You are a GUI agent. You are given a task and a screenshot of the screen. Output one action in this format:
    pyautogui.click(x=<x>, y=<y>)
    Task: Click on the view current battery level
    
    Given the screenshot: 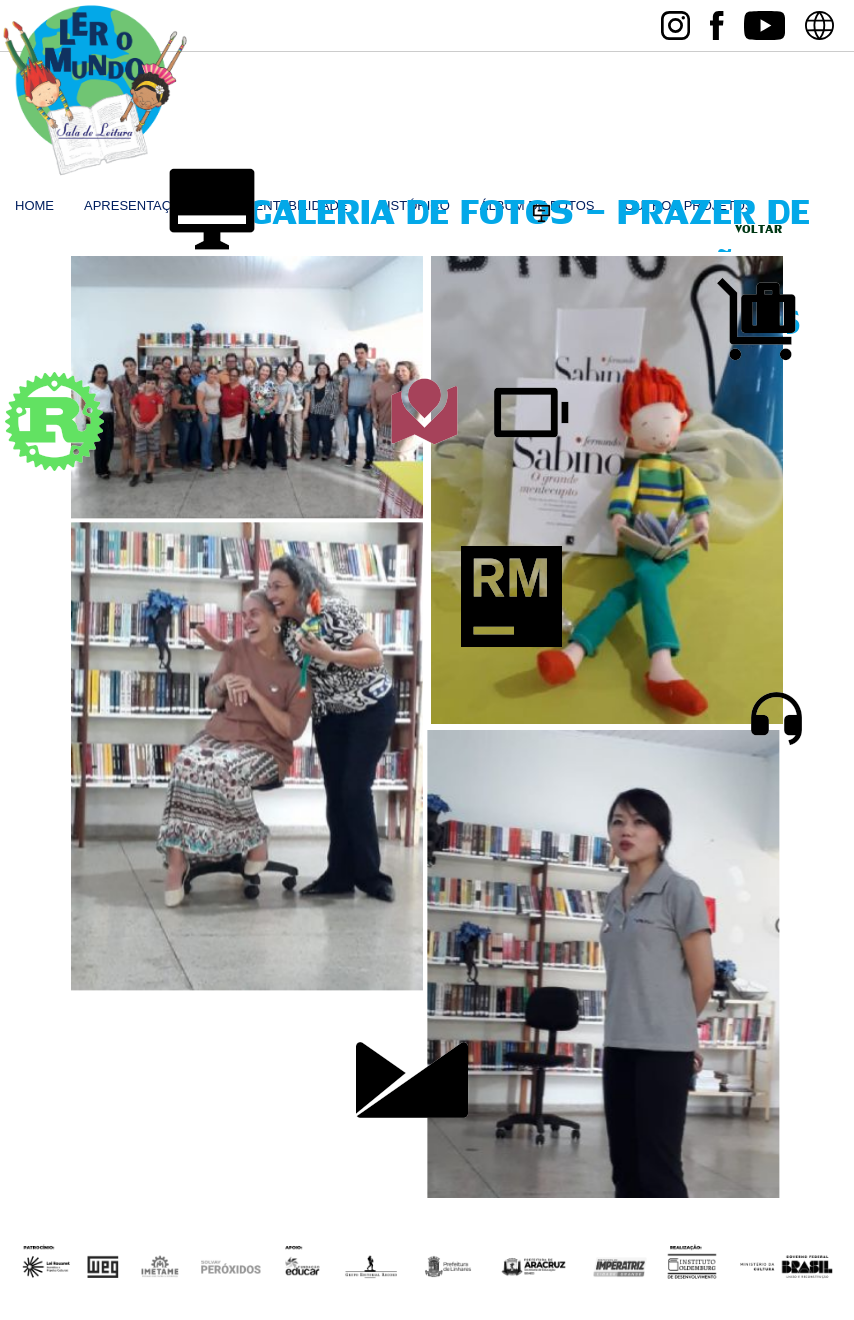 What is the action you would take?
    pyautogui.click(x=529, y=412)
    